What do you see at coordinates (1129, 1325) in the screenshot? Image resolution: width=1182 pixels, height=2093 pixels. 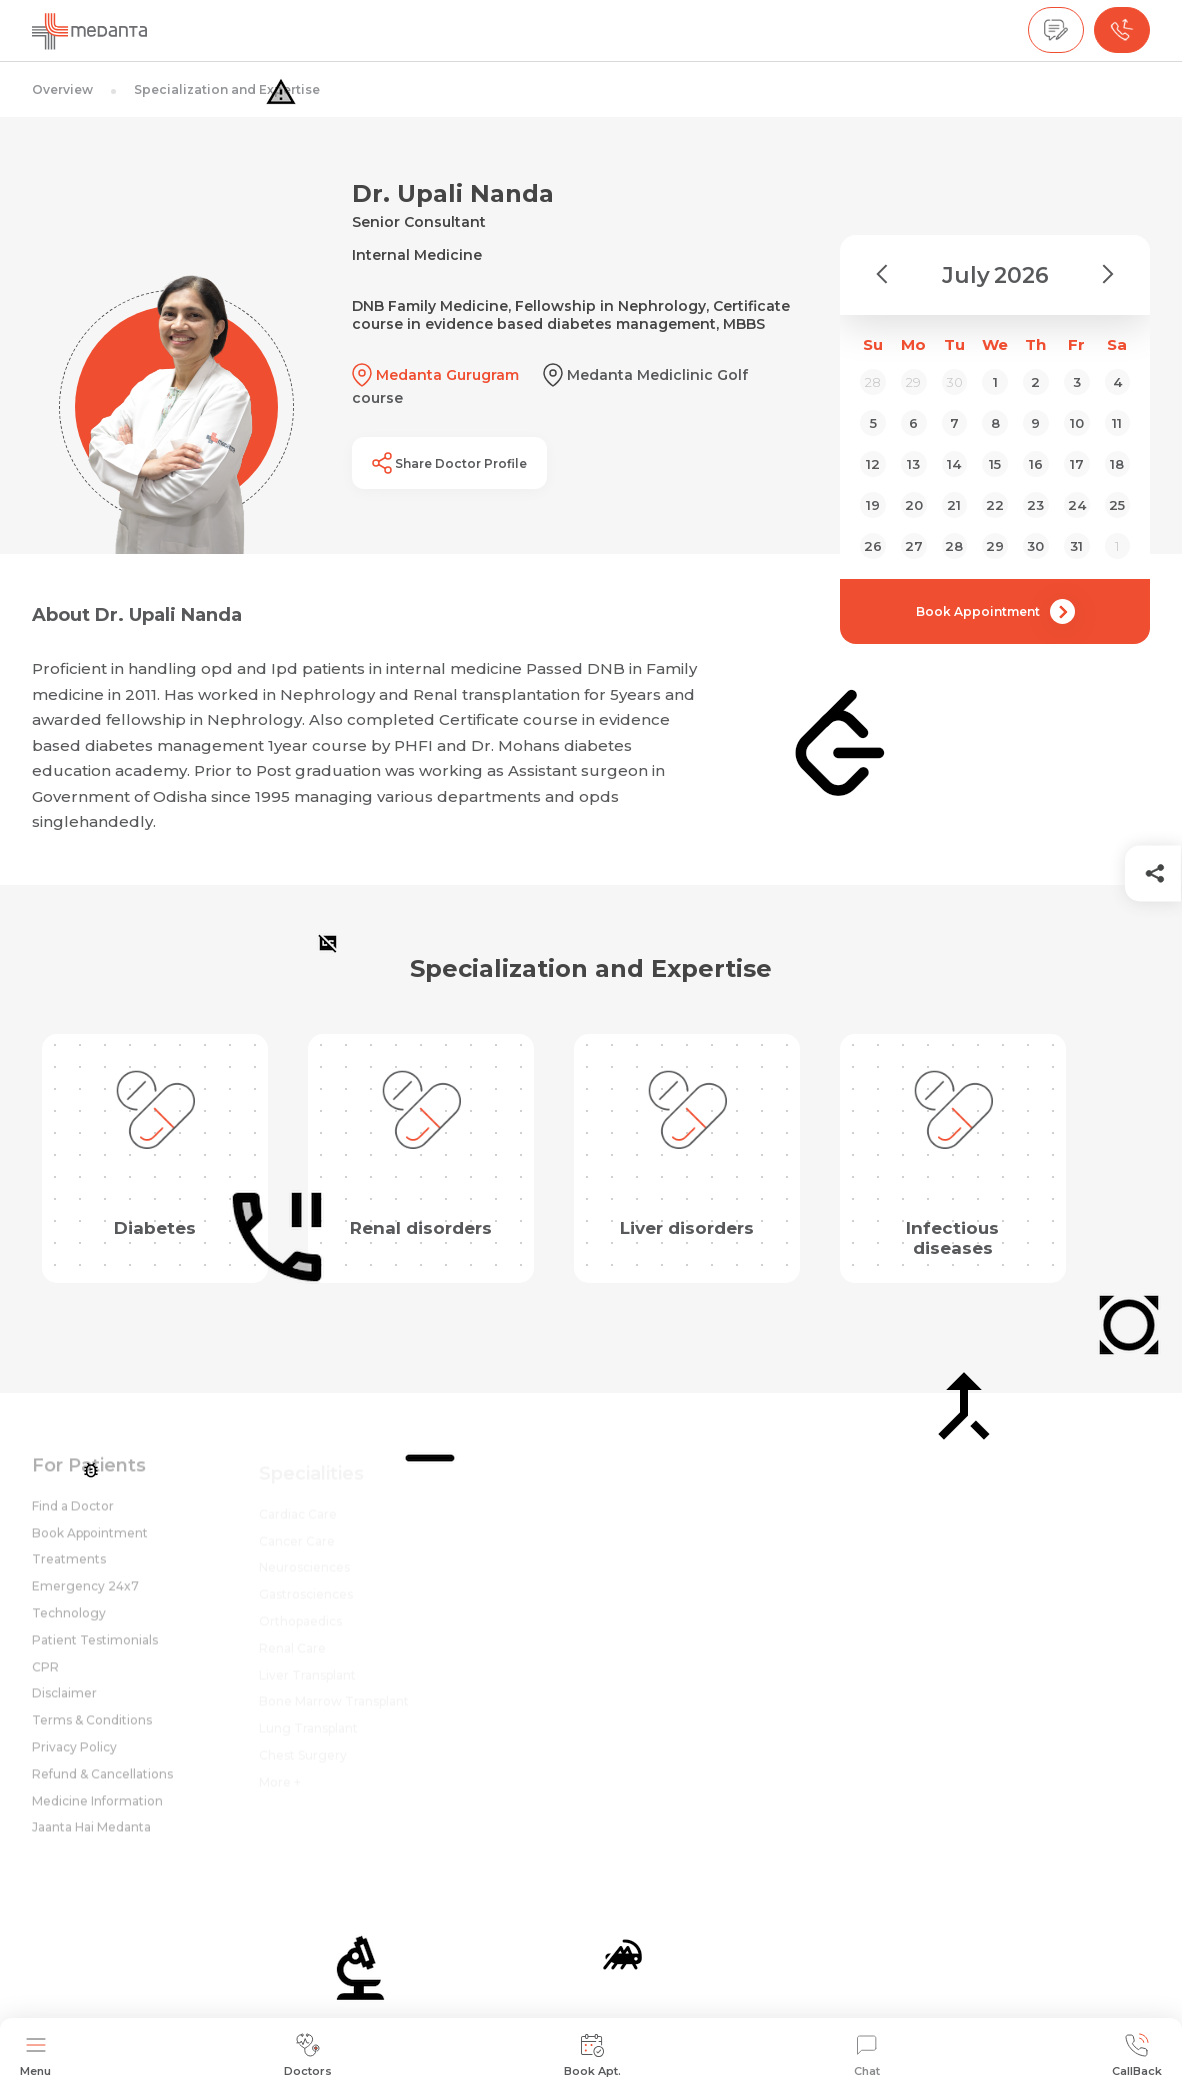 I see `expand content to fill available space` at bounding box center [1129, 1325].